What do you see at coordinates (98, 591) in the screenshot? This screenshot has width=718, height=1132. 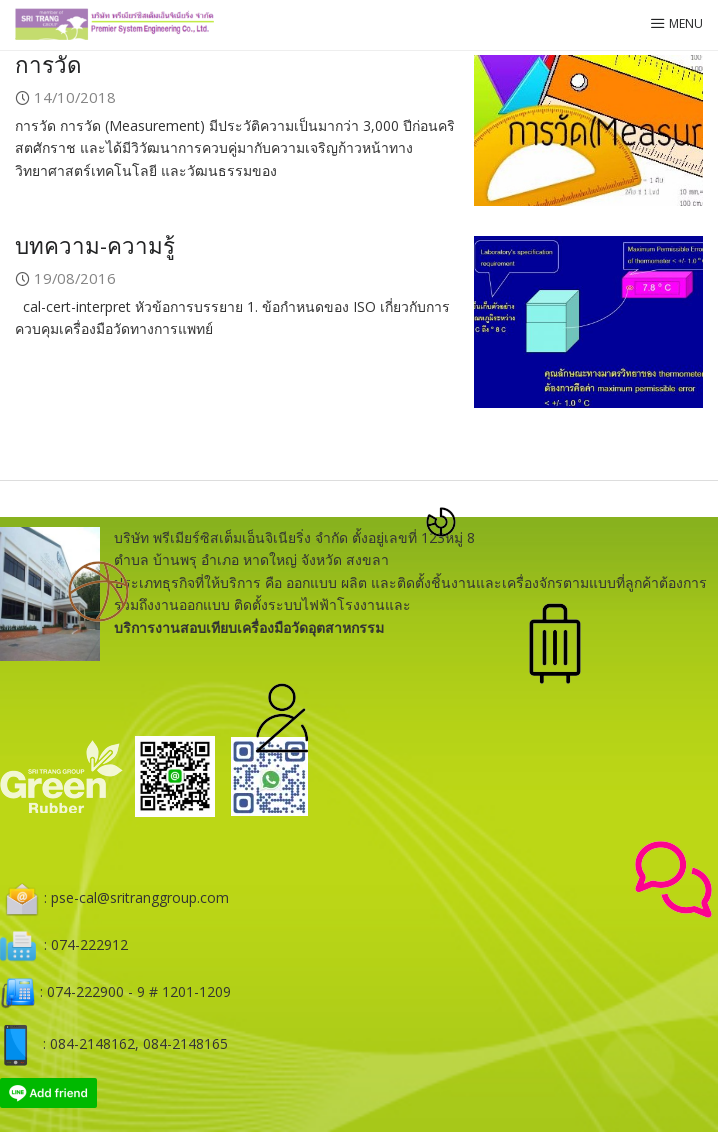 I see `access beach or vacation-related features` at bounding box center [98, 591].